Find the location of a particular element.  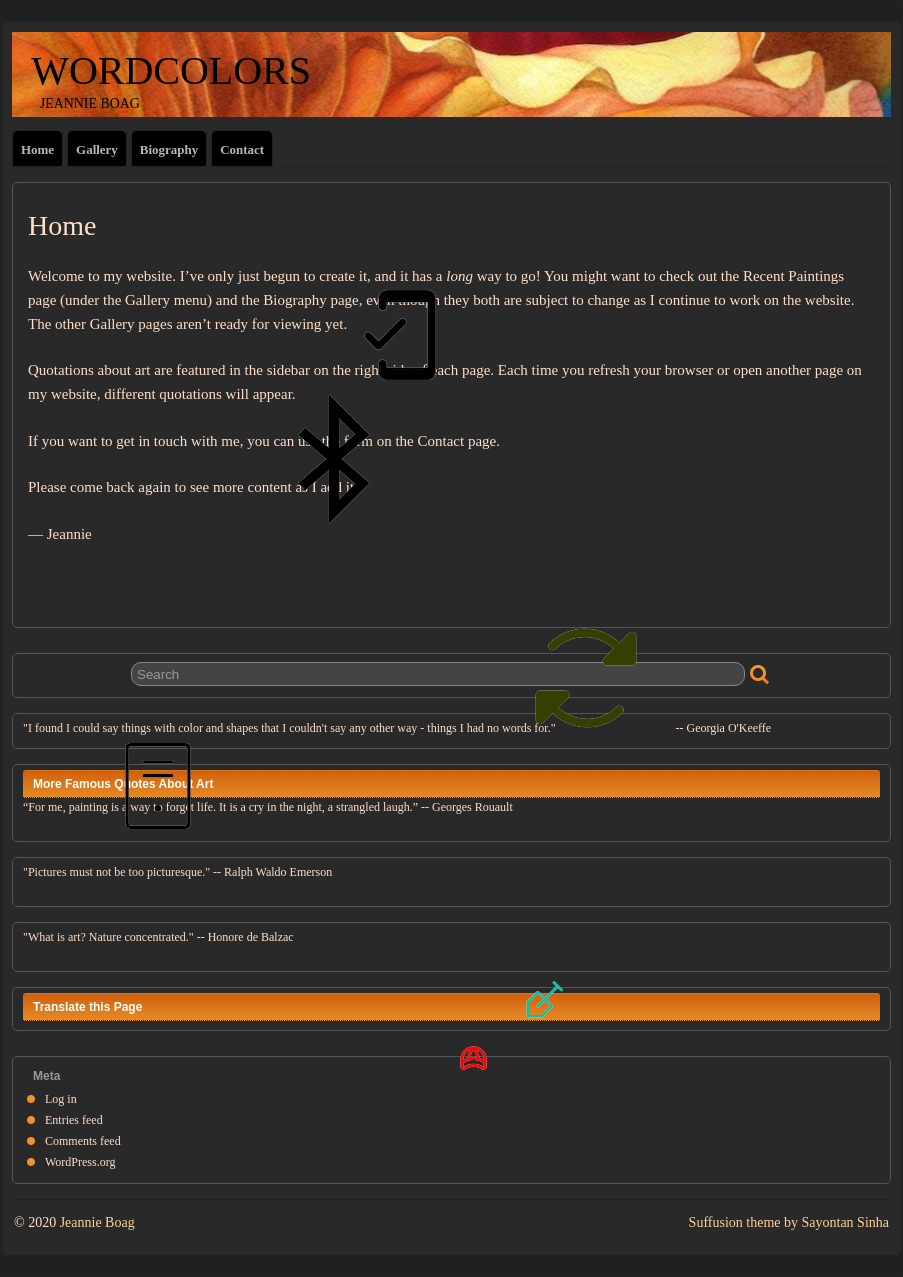

refresh or reload content is located at coordinates (586, 678).